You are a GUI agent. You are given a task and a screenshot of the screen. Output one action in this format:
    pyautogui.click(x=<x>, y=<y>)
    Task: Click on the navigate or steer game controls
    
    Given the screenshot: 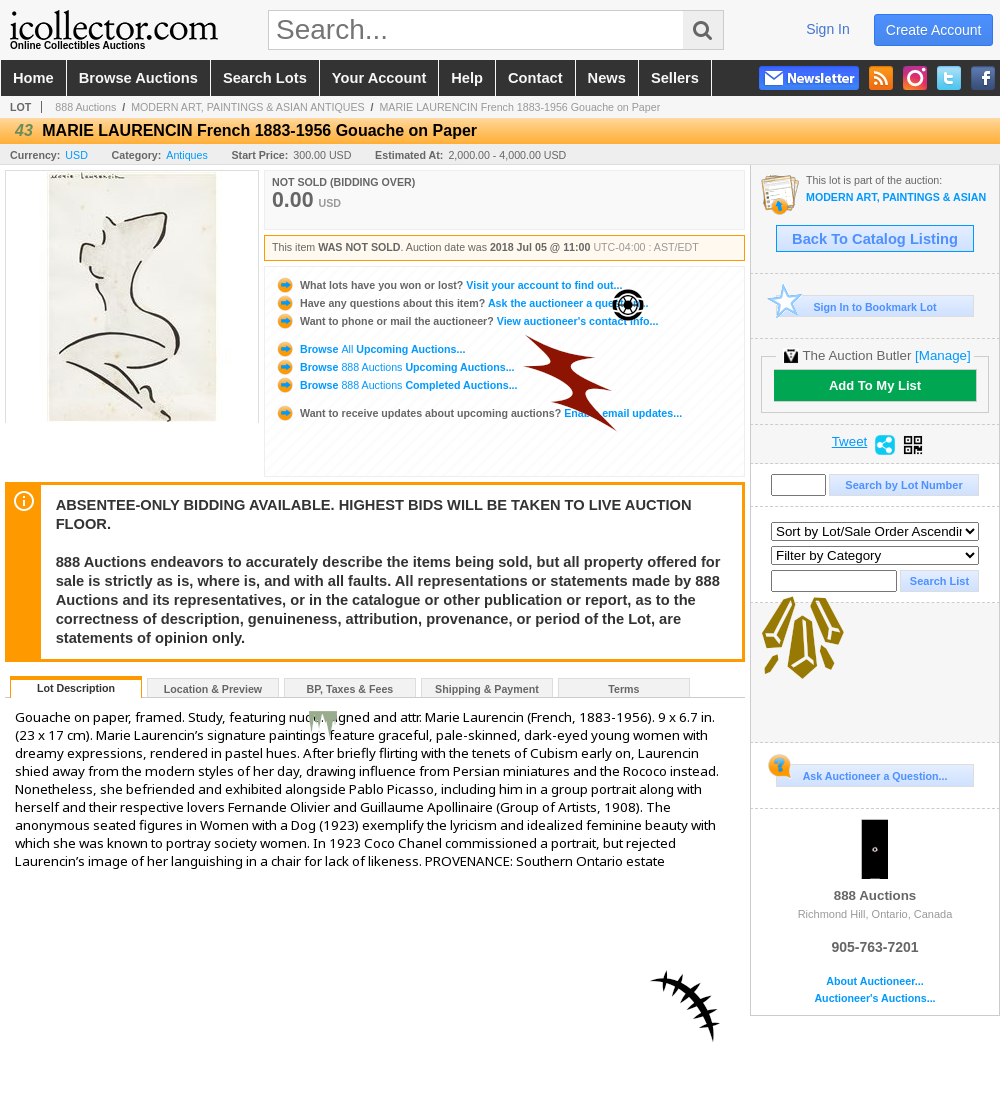 What is the action you would take?
    pyautogui.click(x=628, y=305)
    